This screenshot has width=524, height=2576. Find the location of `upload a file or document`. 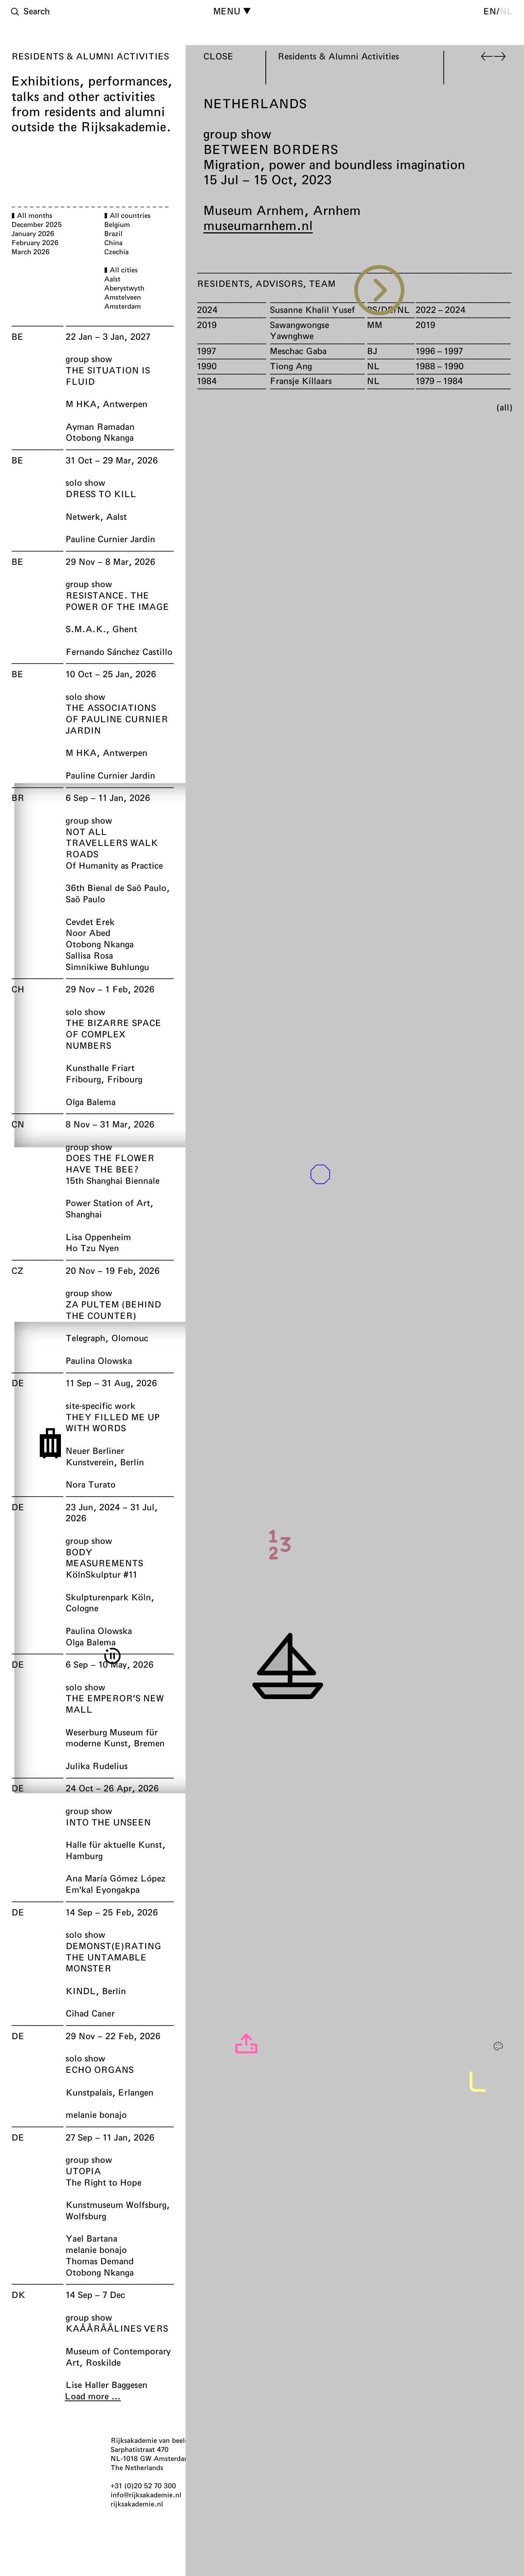

upload a file or document is located at coordinates (246, 2044).